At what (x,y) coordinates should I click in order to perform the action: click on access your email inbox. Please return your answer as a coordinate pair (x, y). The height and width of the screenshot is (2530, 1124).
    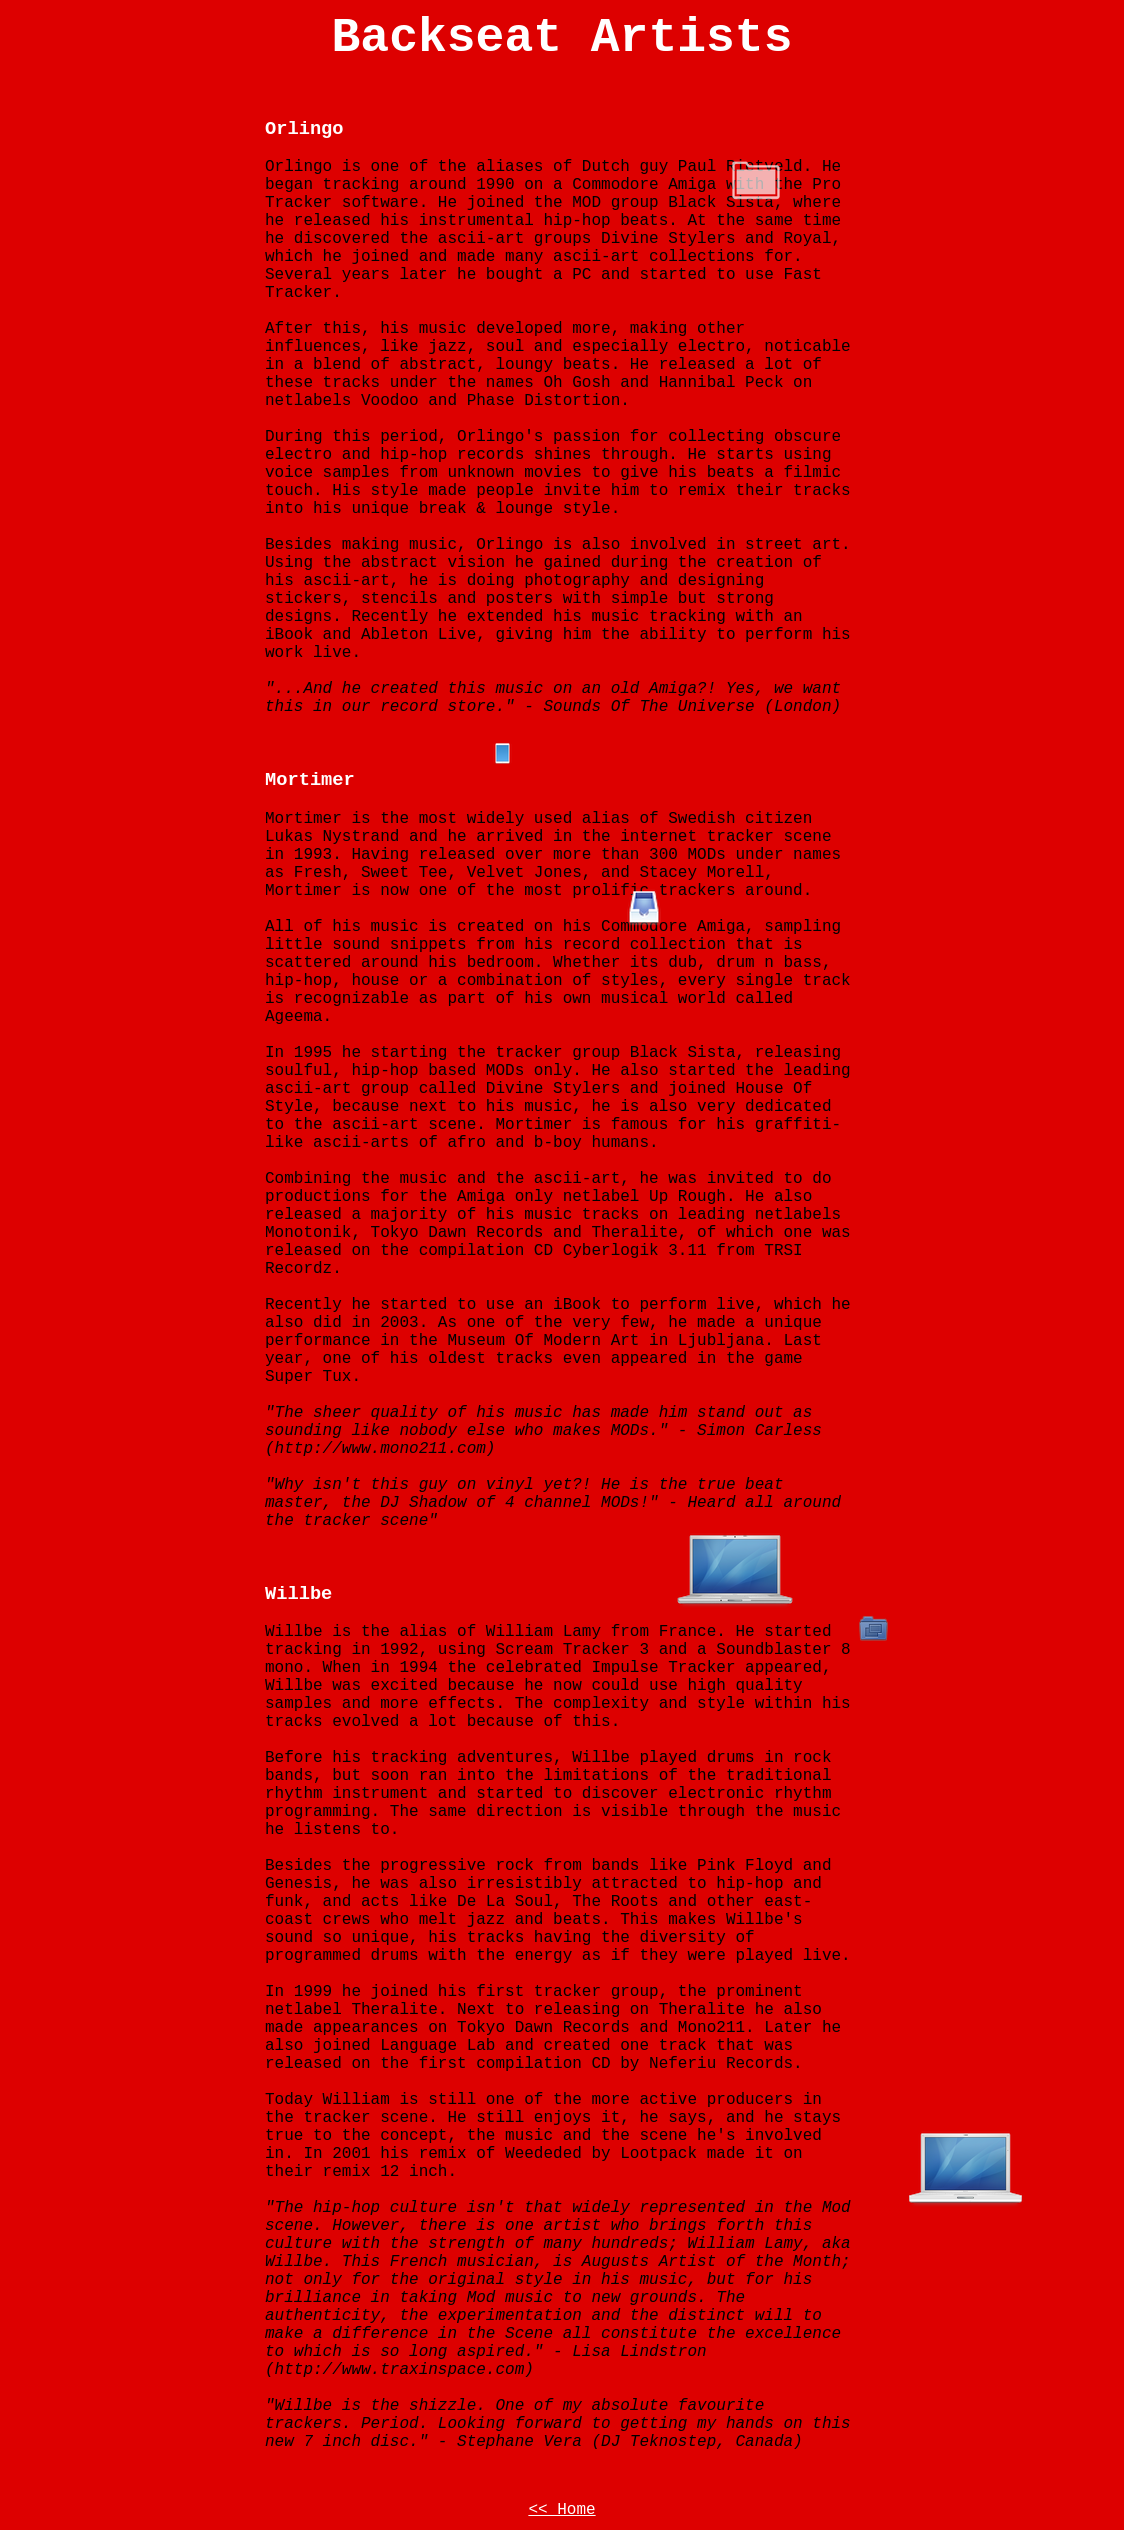
    Looking at the image, I should click on (644, 908).